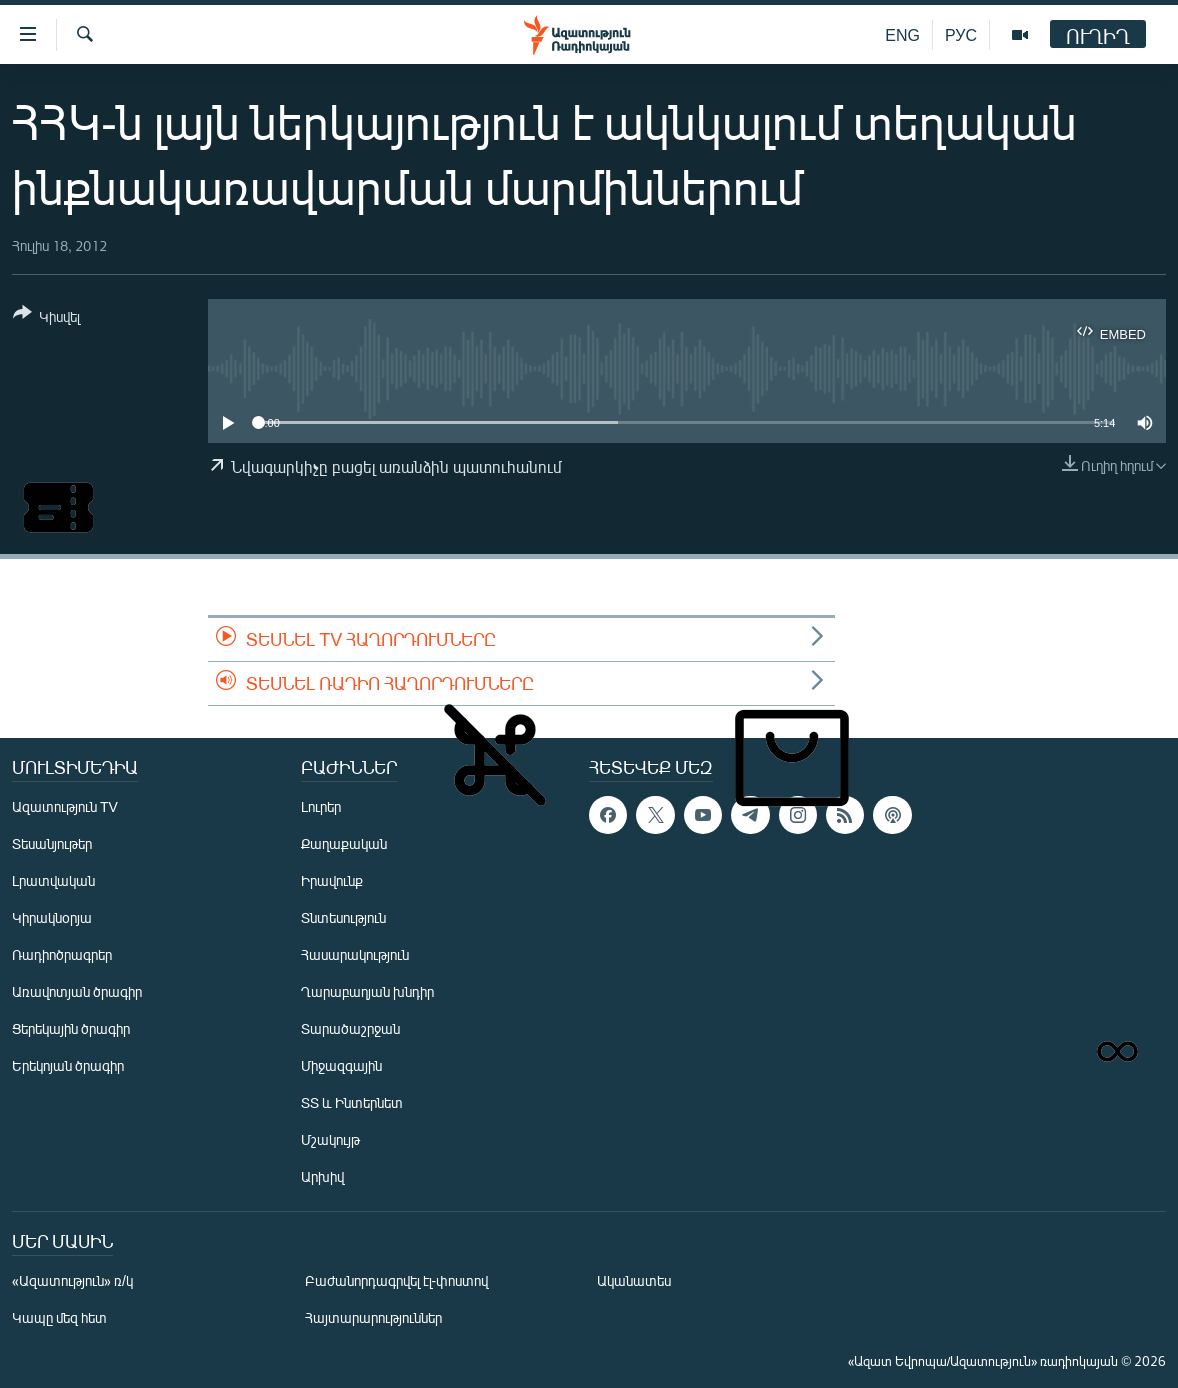 The image size is (1178, 1388). I want to click on command key shortcut disabled, so click(495, 755).